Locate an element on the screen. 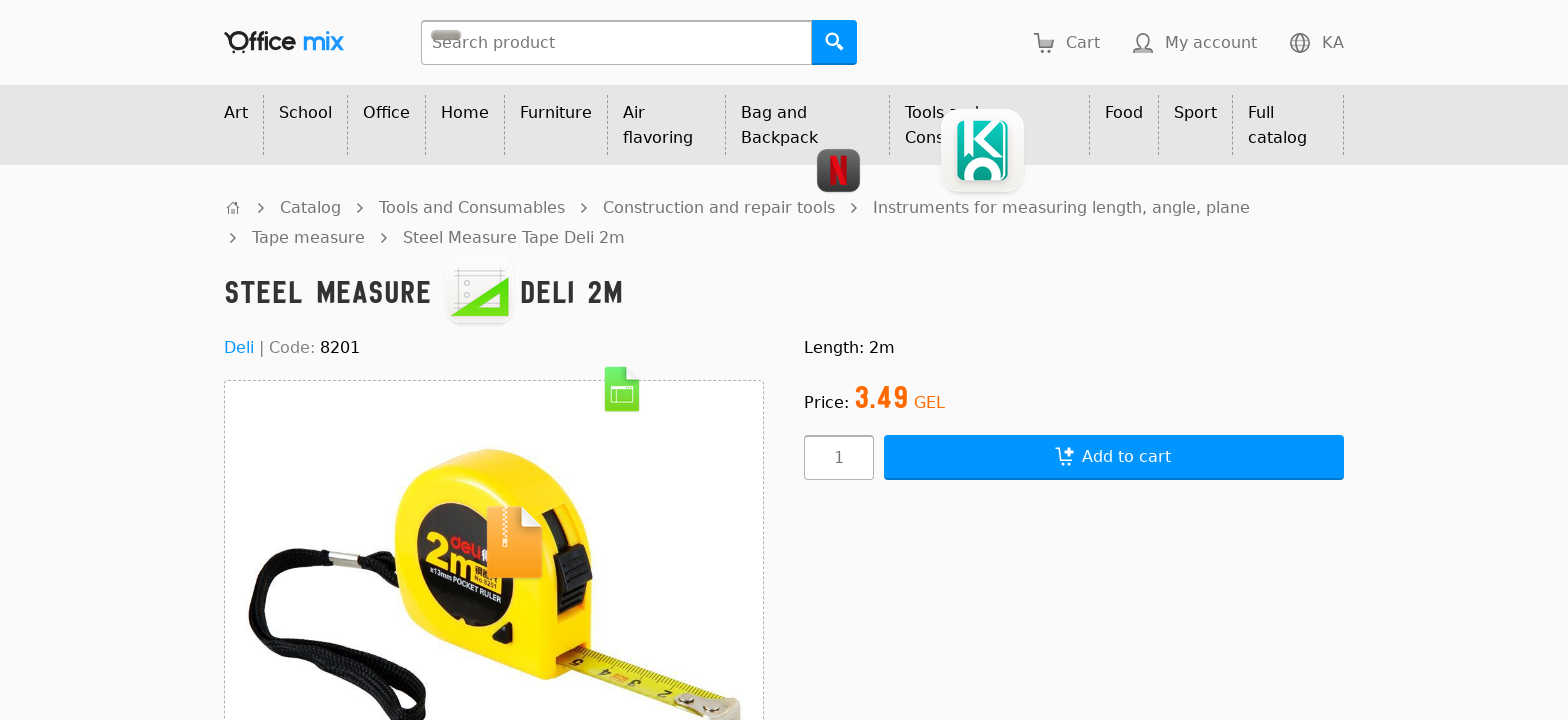  a QML source code file is located at coordinates (622, 390).